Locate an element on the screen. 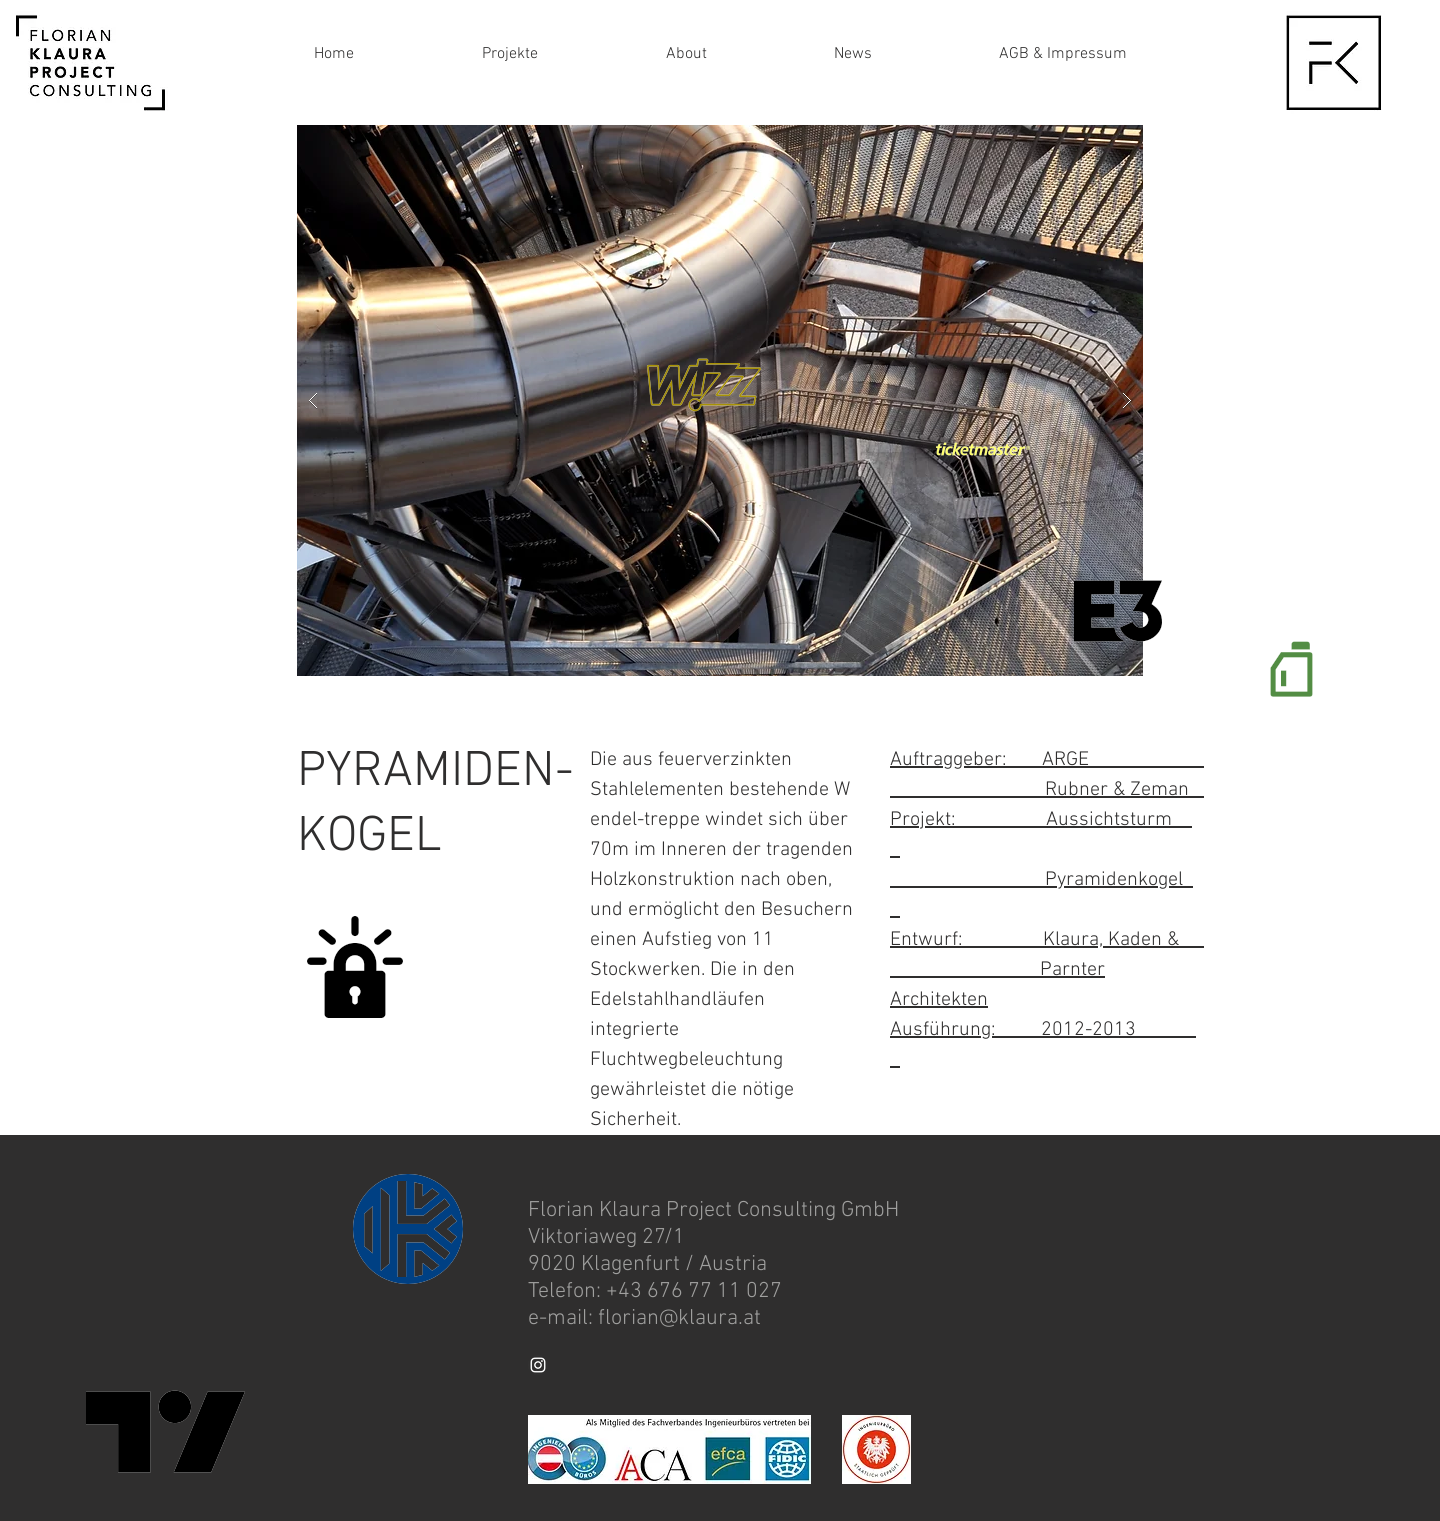 The image size is (1440, 1521). let's encrypt logo - indicates SSL/TLS certificate provider is located at coordinates (355, 967).